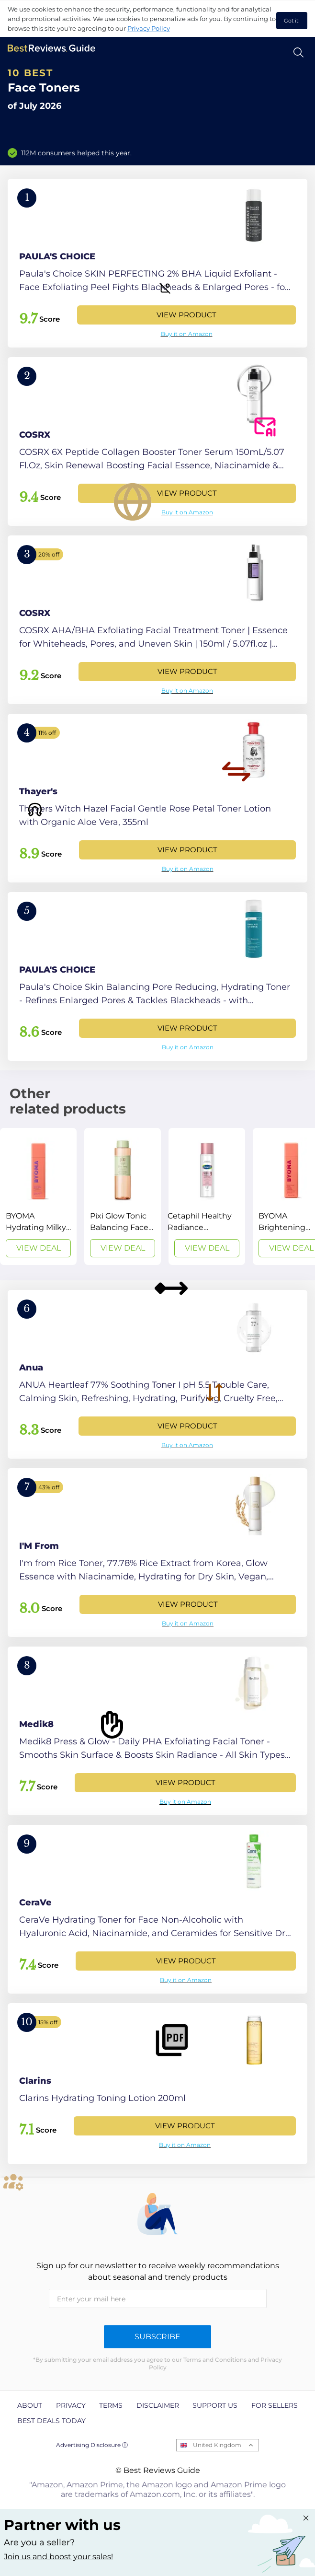 The width and height of the screenshot is (315, 2576). I want to click on switch to global or international settings, so click(133, 502).